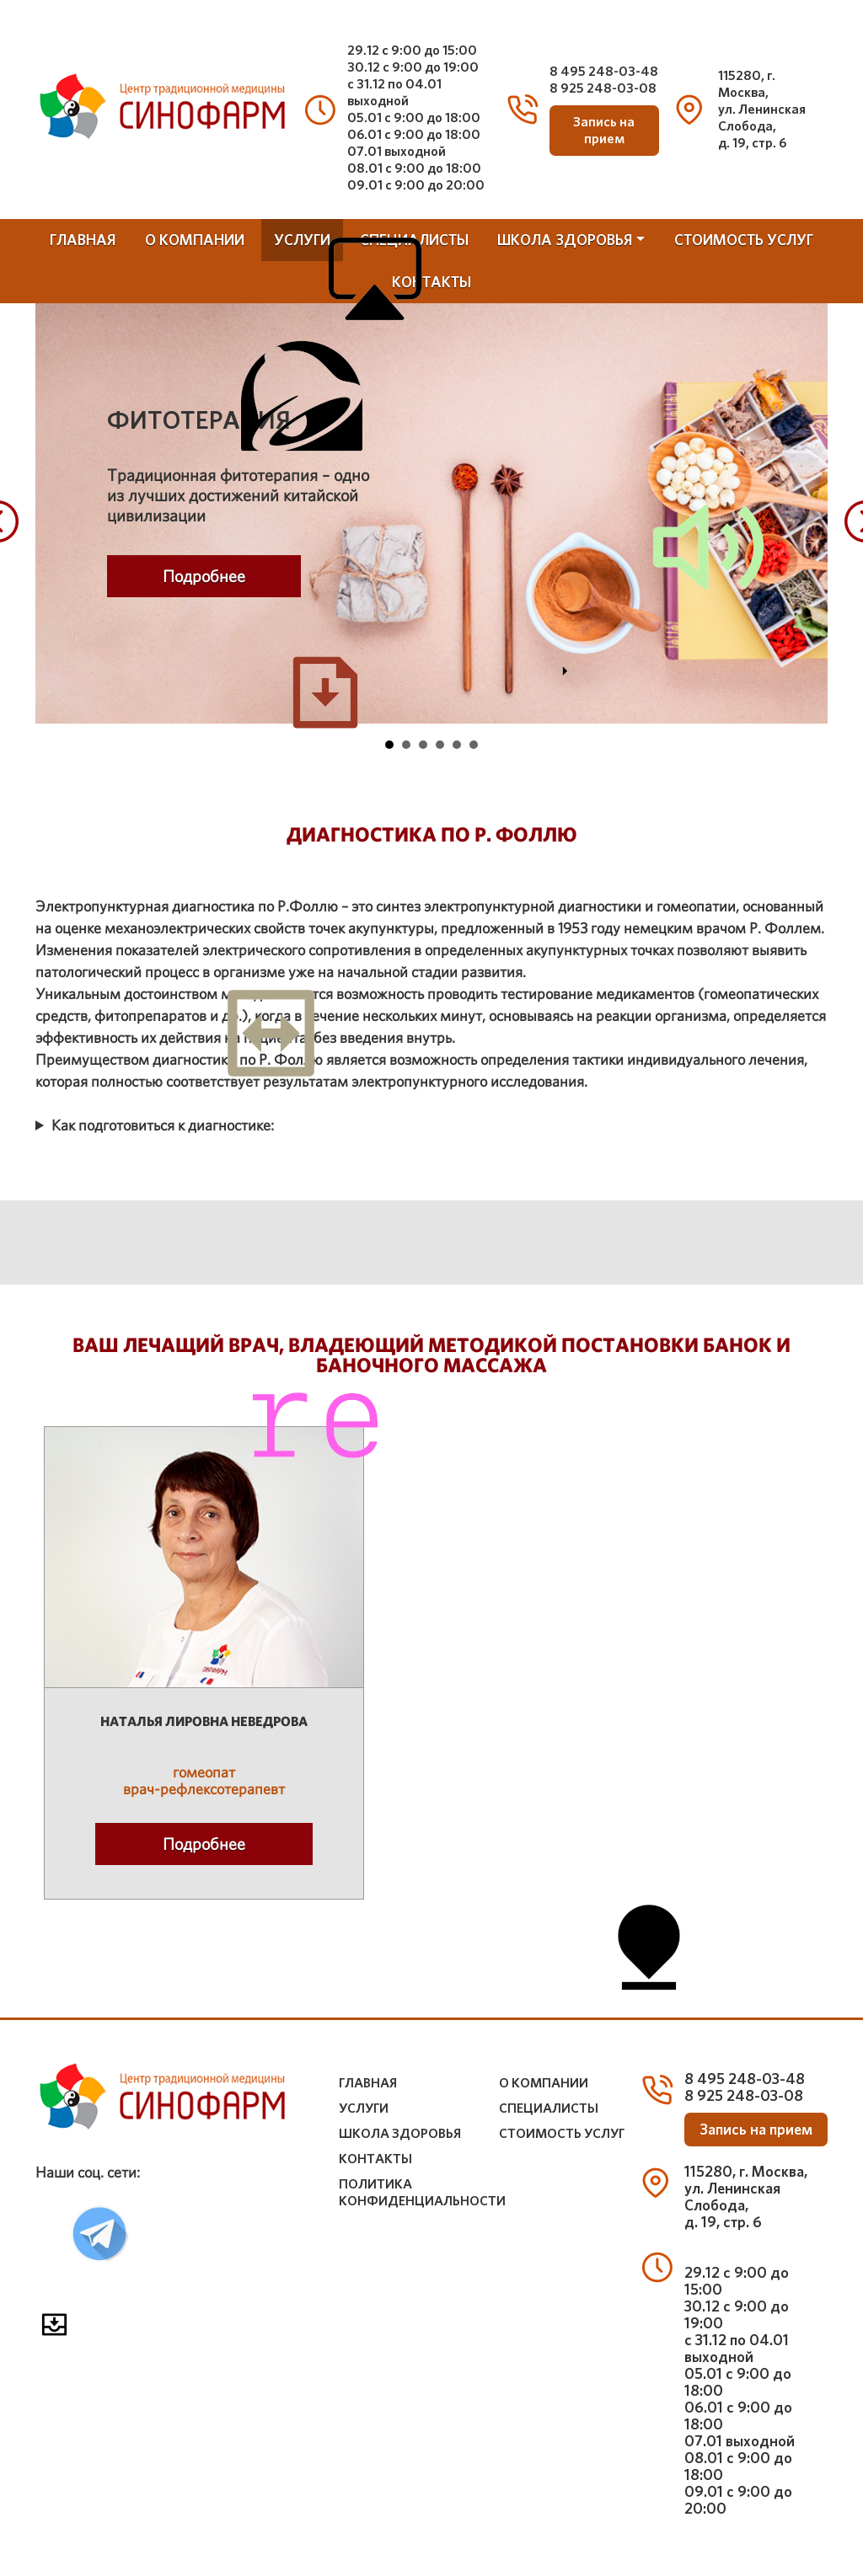 Image resolution: width=863 pixels, height=2576 pixels. I want to click on import files or data into the application, so click(54, 2324).